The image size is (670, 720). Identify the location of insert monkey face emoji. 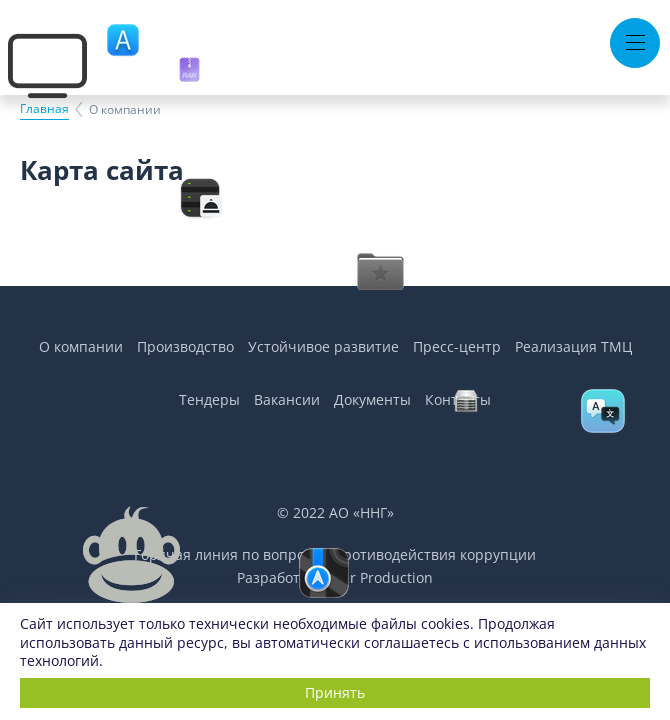
(131, 554).